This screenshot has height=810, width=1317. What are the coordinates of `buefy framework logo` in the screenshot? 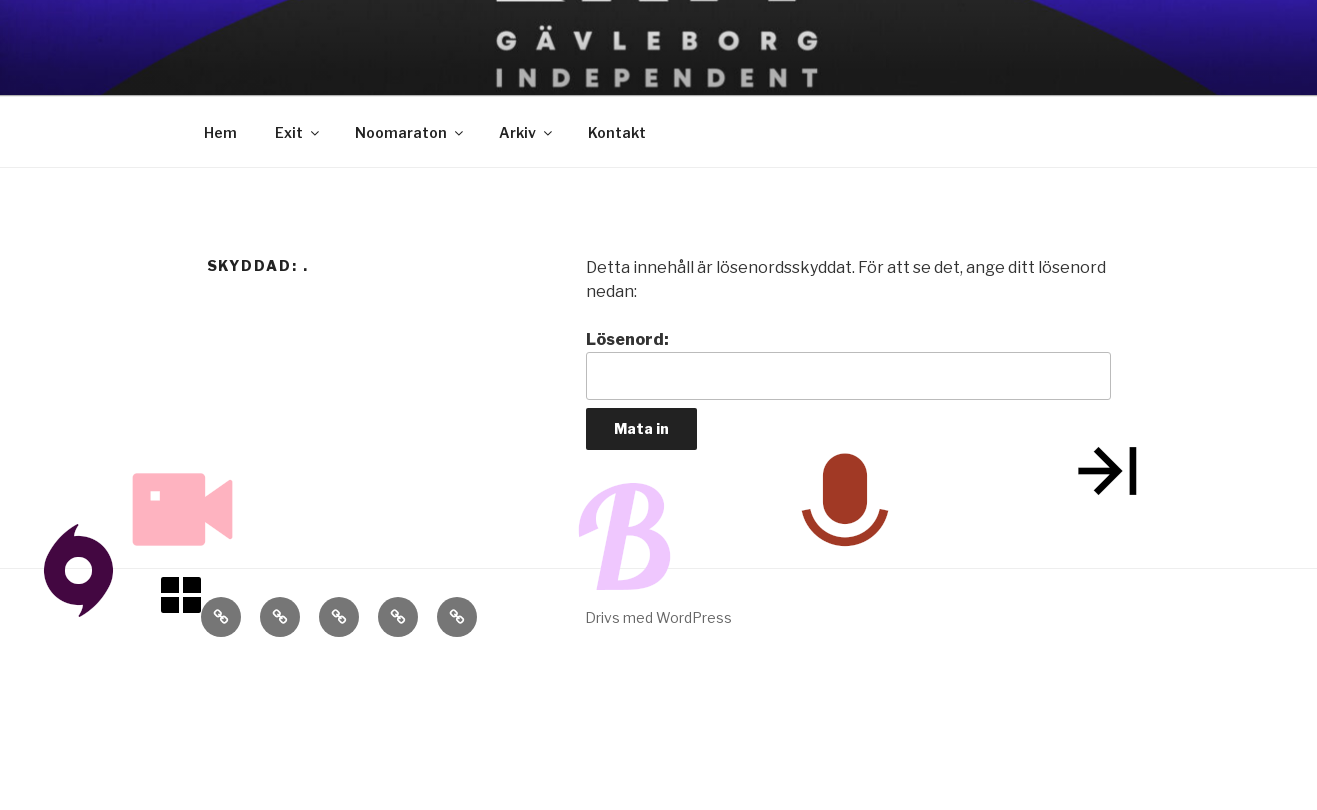 It's located at (624, 536).